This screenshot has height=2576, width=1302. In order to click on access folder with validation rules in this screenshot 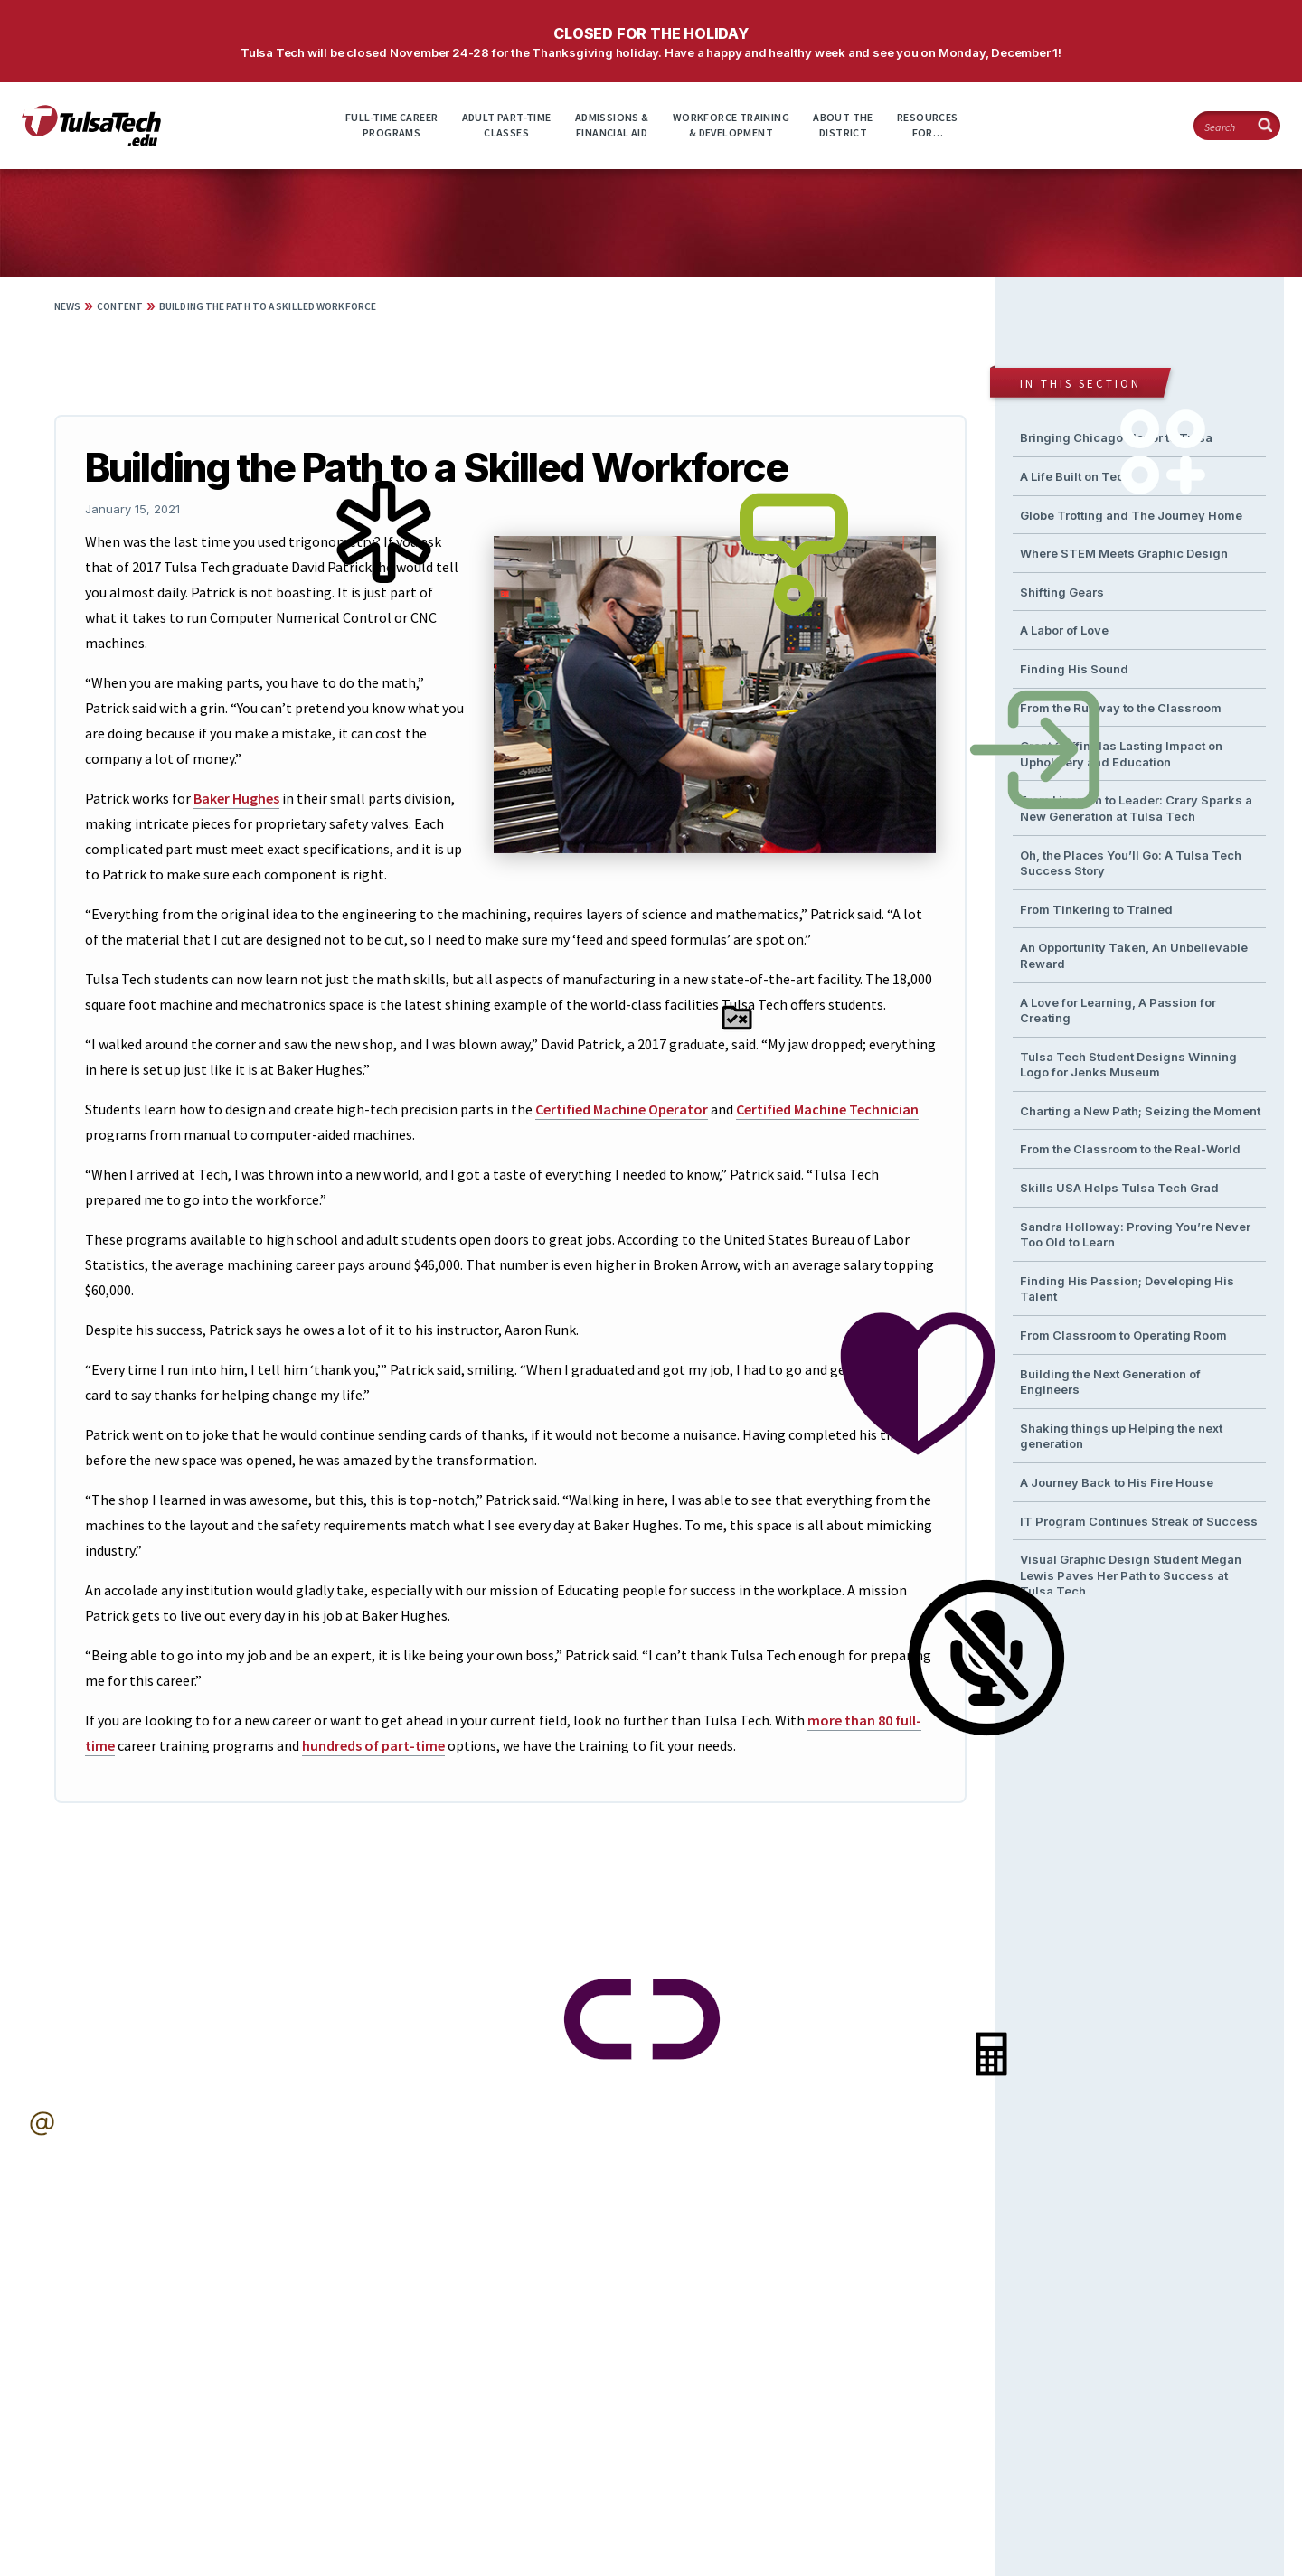, I will do `click(737, 1018)`.